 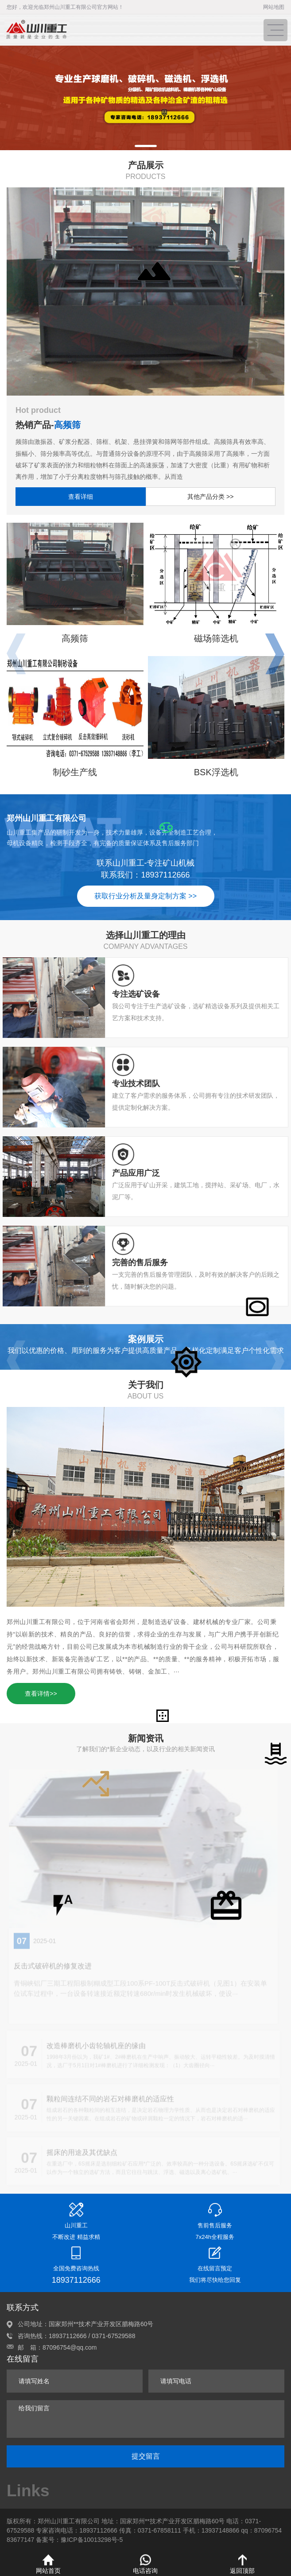 I want to click on apply vignette effect to photo, so click(x=257, y=1307).